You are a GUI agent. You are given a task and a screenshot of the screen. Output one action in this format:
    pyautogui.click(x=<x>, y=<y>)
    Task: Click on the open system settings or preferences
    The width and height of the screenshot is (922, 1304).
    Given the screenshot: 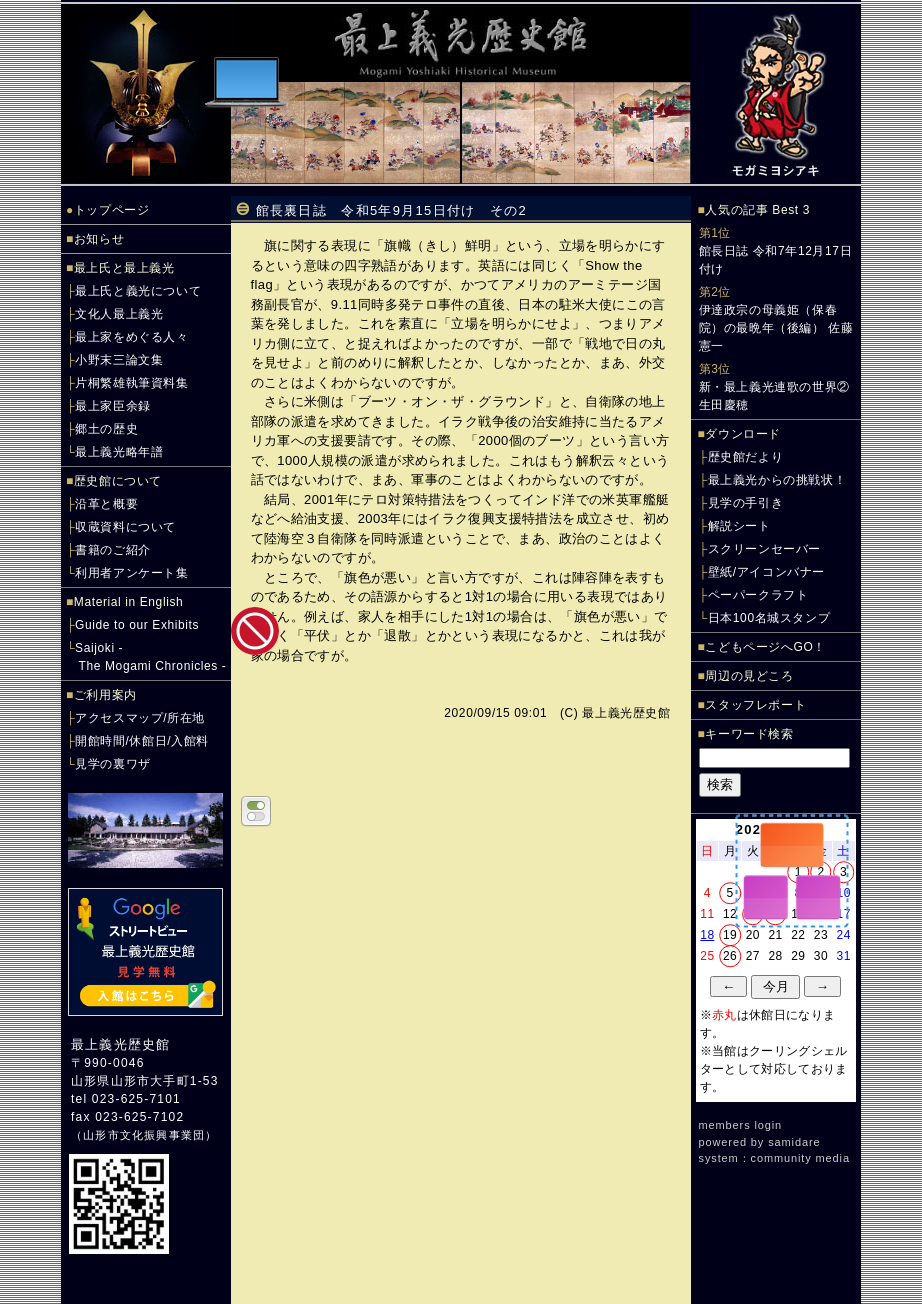 What is the action you would take?
    pyautogui.click(x=256, y=811)
    